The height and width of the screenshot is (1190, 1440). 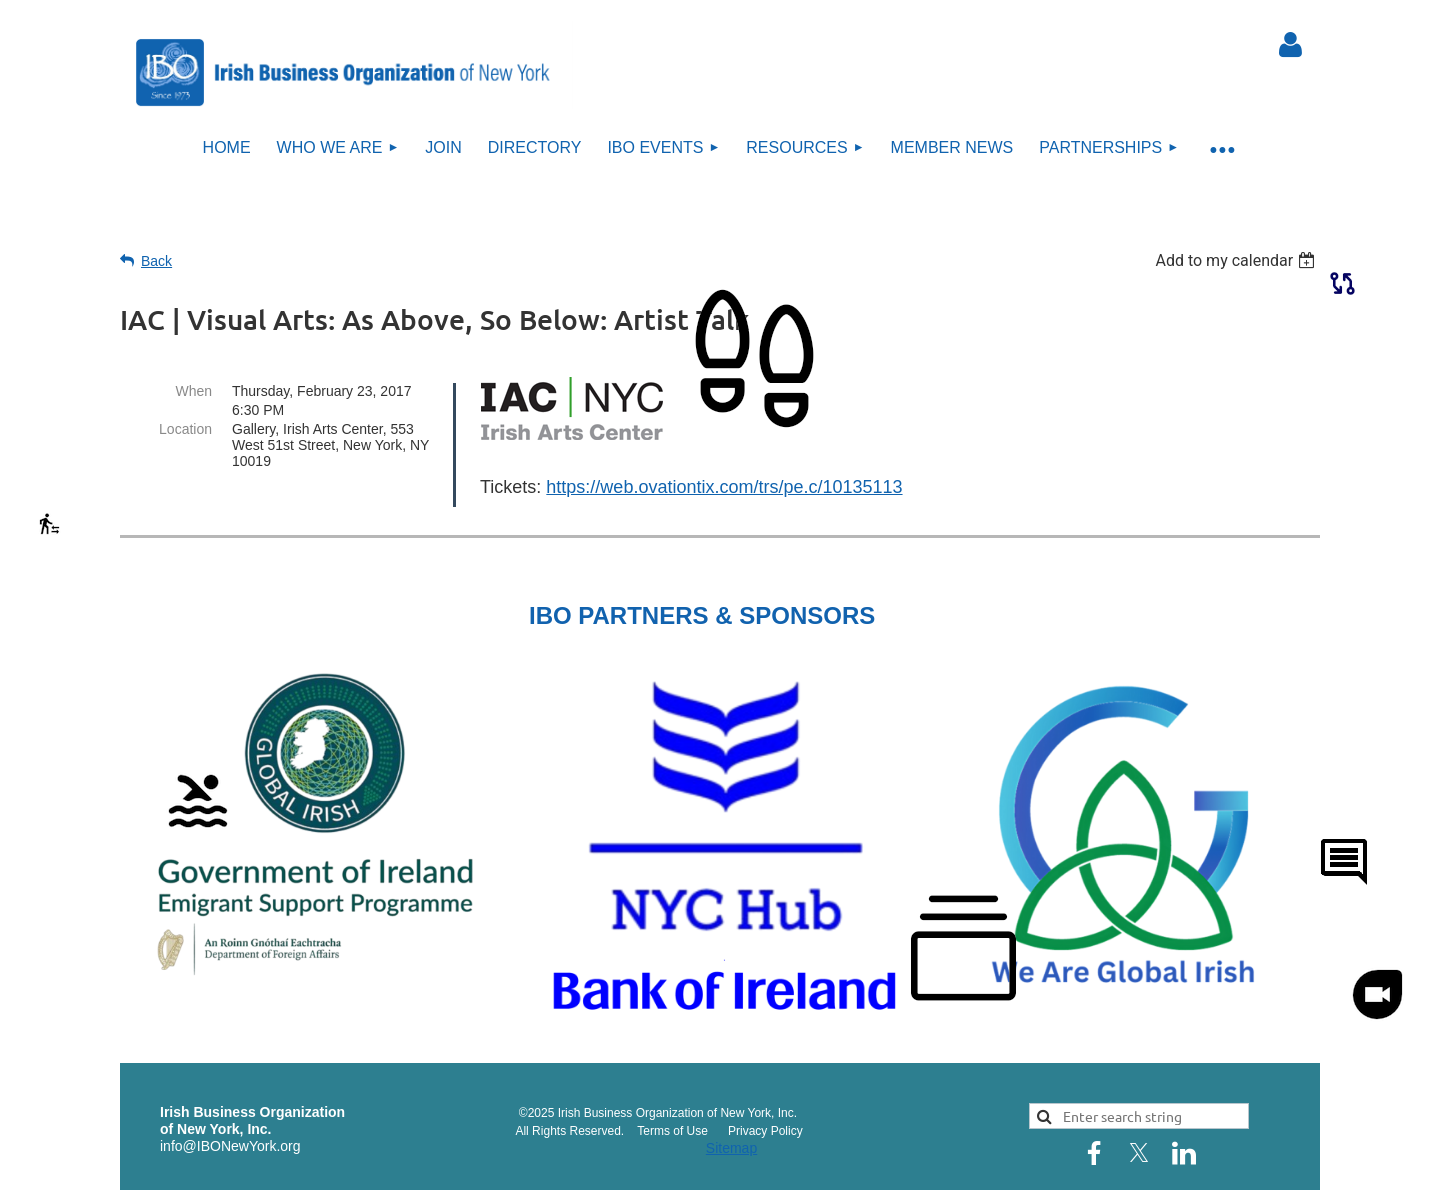 What do you see at coordinates (198, 801) in the screenshot?
I see `view pool or swimming amenities` at bounding box center [198, 801].